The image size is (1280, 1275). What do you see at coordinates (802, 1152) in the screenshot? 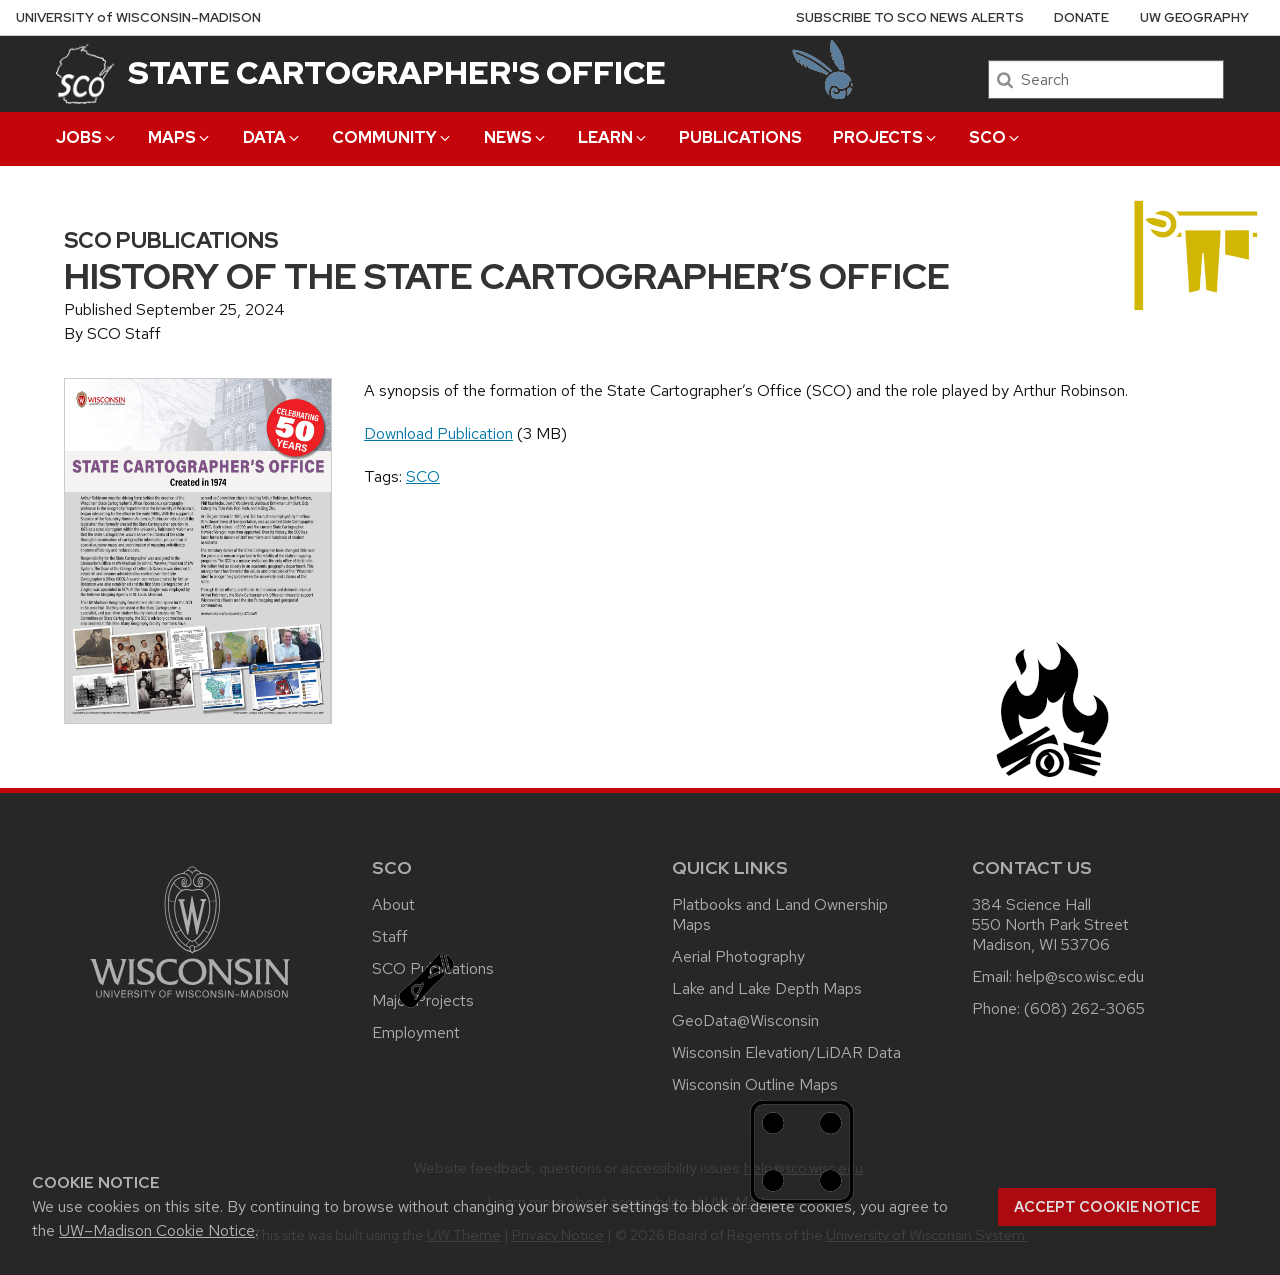
I see `roll the dice or randomize selection` at bounding box center [802, 1152].